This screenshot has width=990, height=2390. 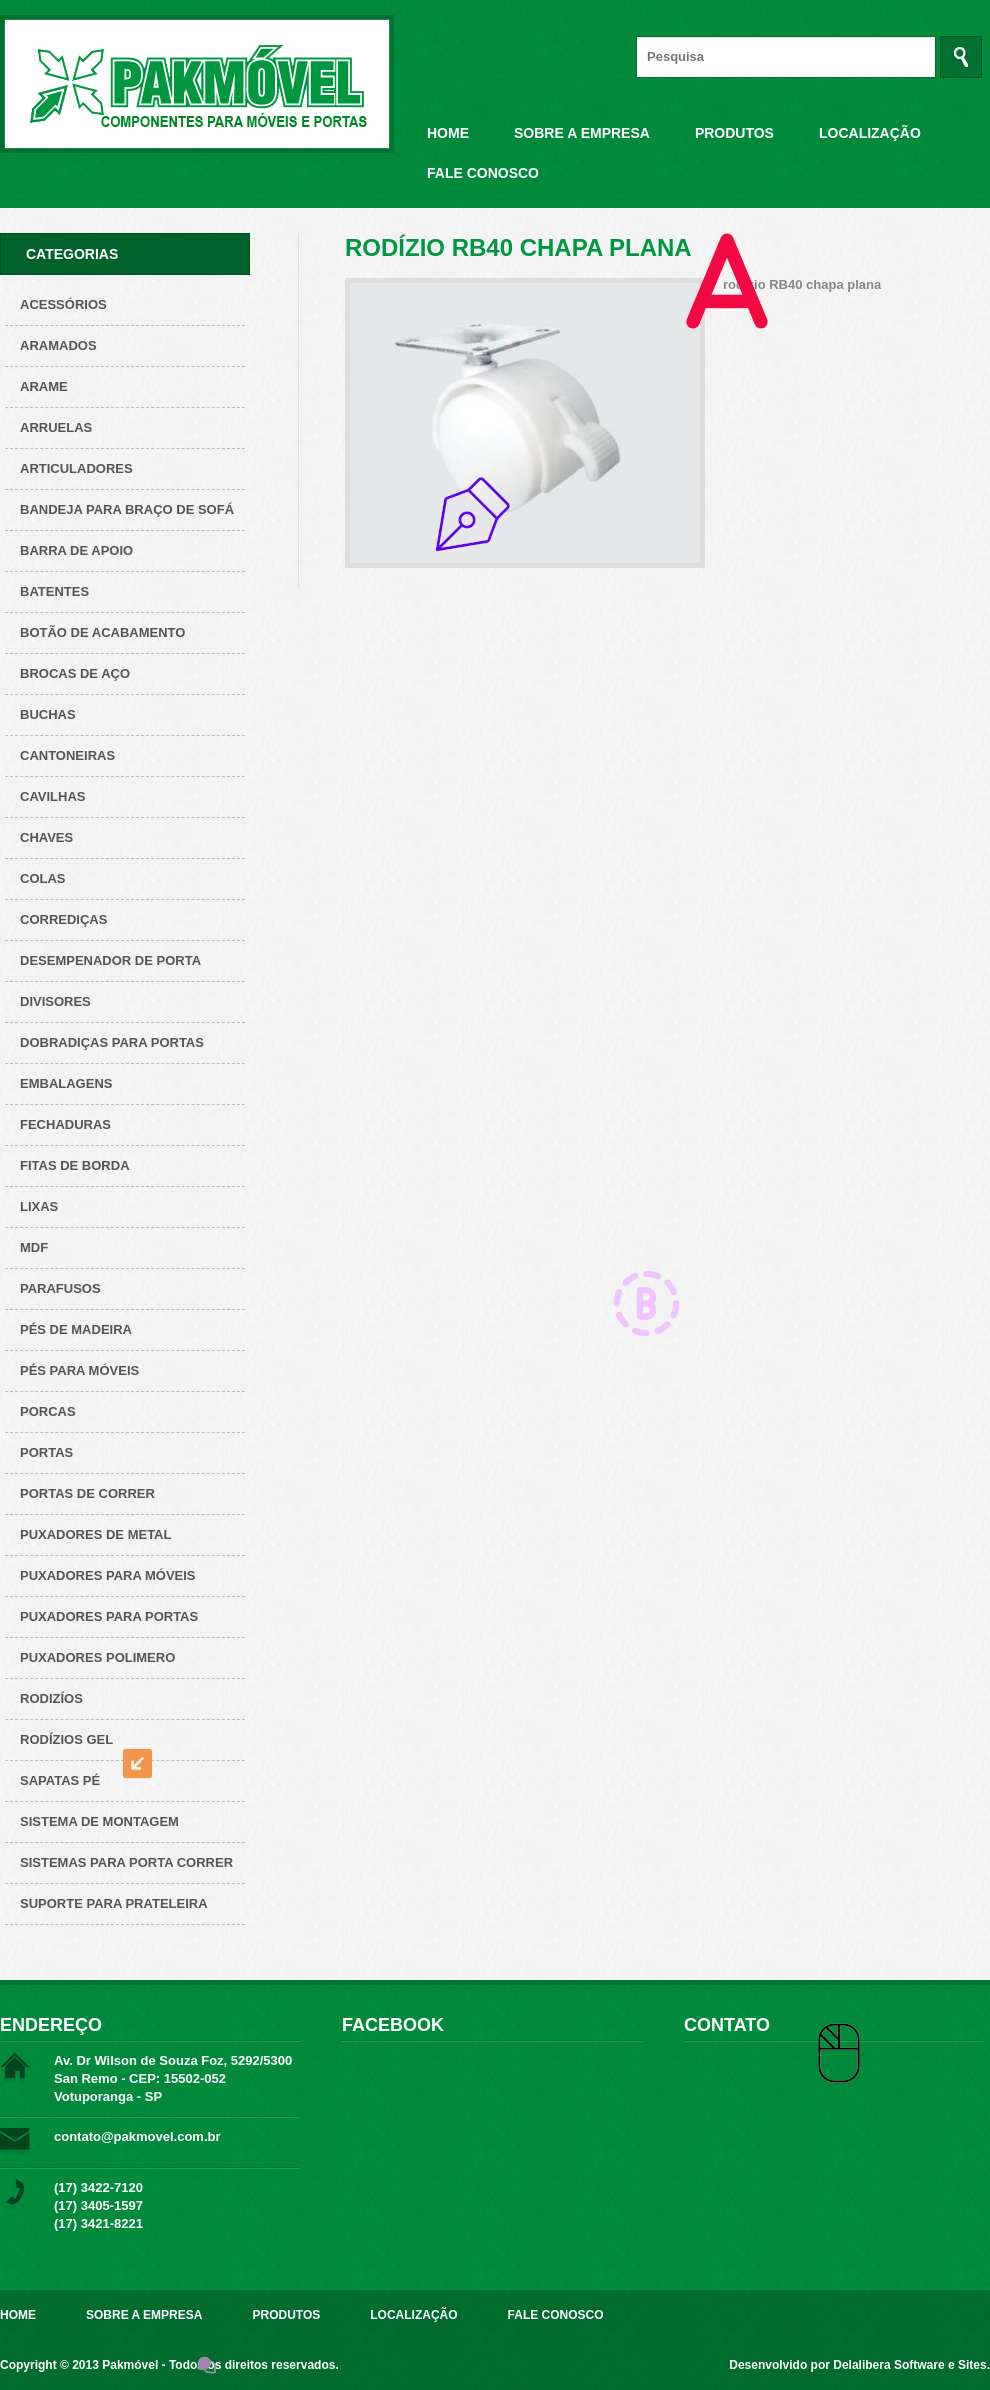 I want to click on indicates text formatting or font options, so click(x=727, y=281).